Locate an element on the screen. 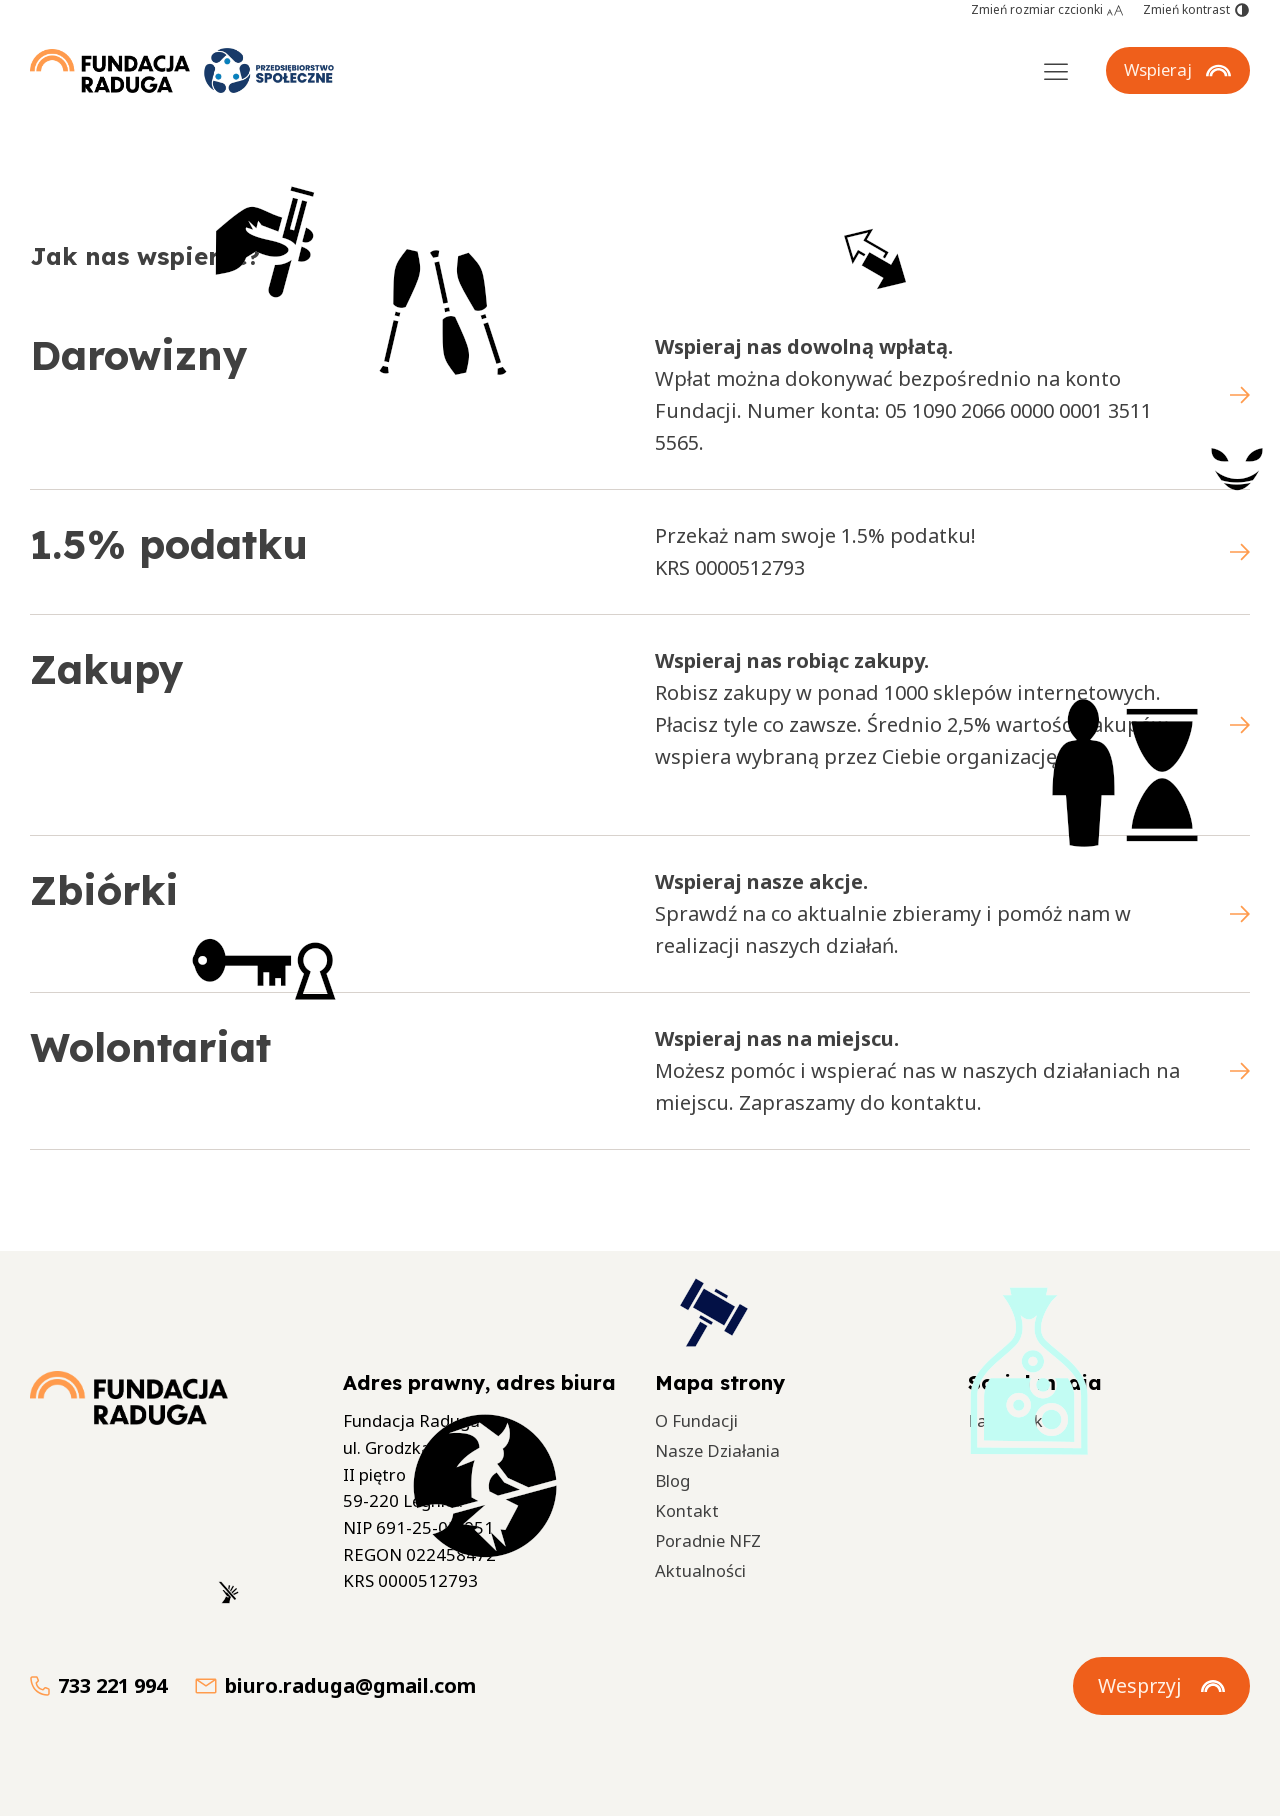  indicates a mischievous or cunning character trait is located at coordinates (1236, 467).